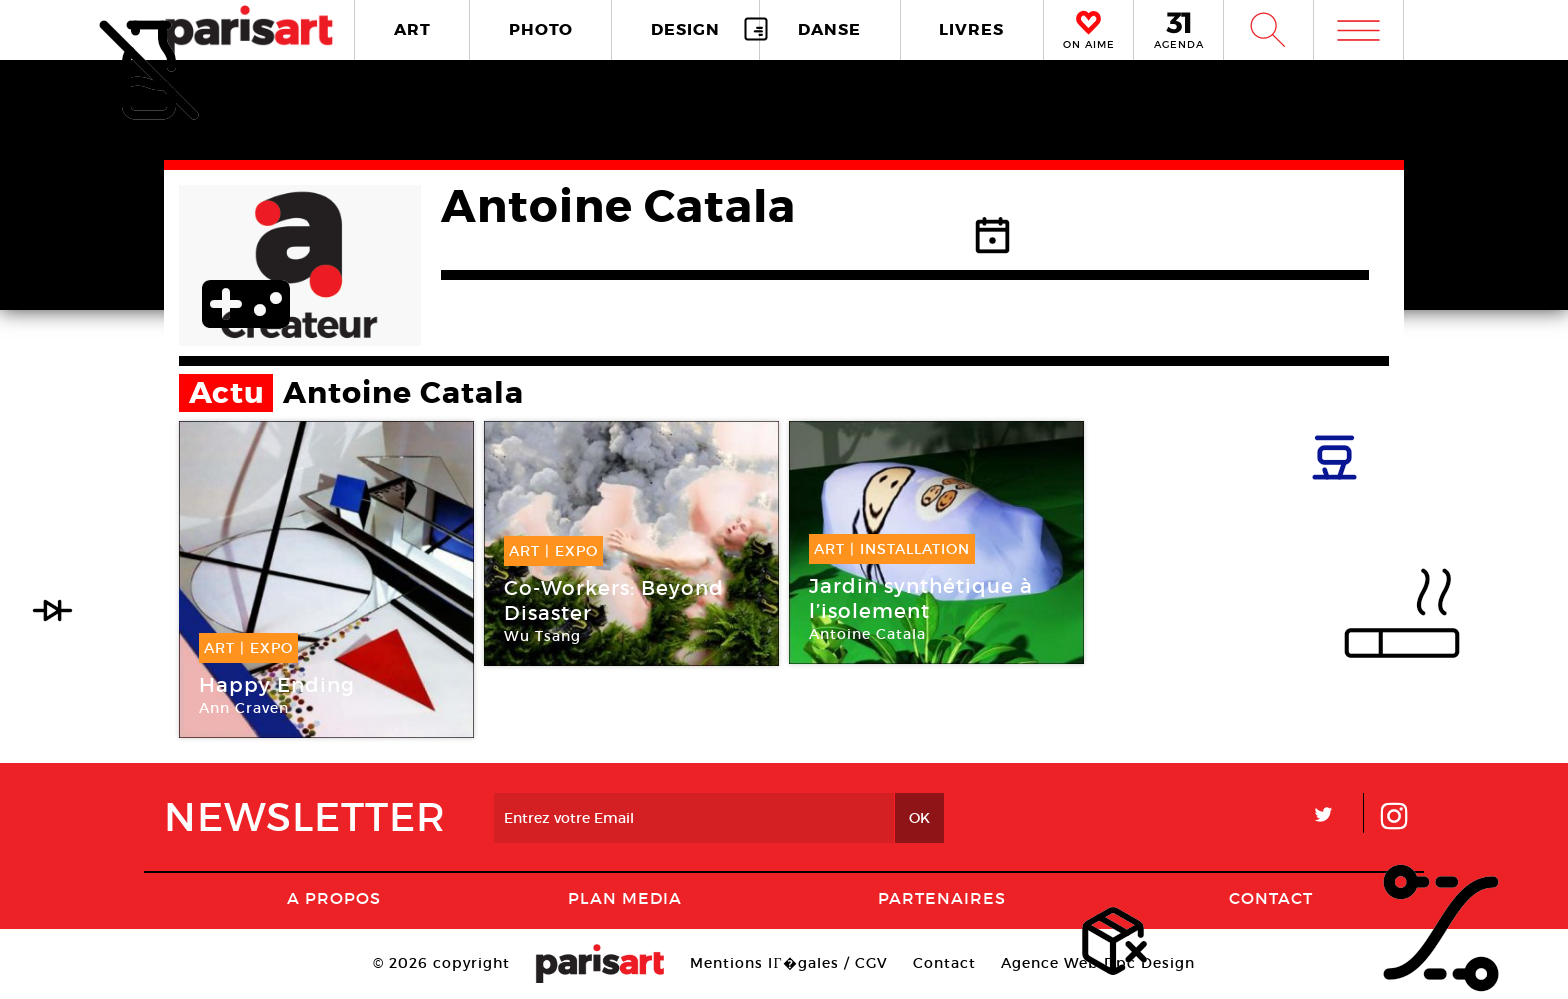 This screenshot has width=1568, height=999. What do you see at coordinates (756, 29) in the screenshot?
I see `align content to bottom-right of container` at bounding box center [756, 29].